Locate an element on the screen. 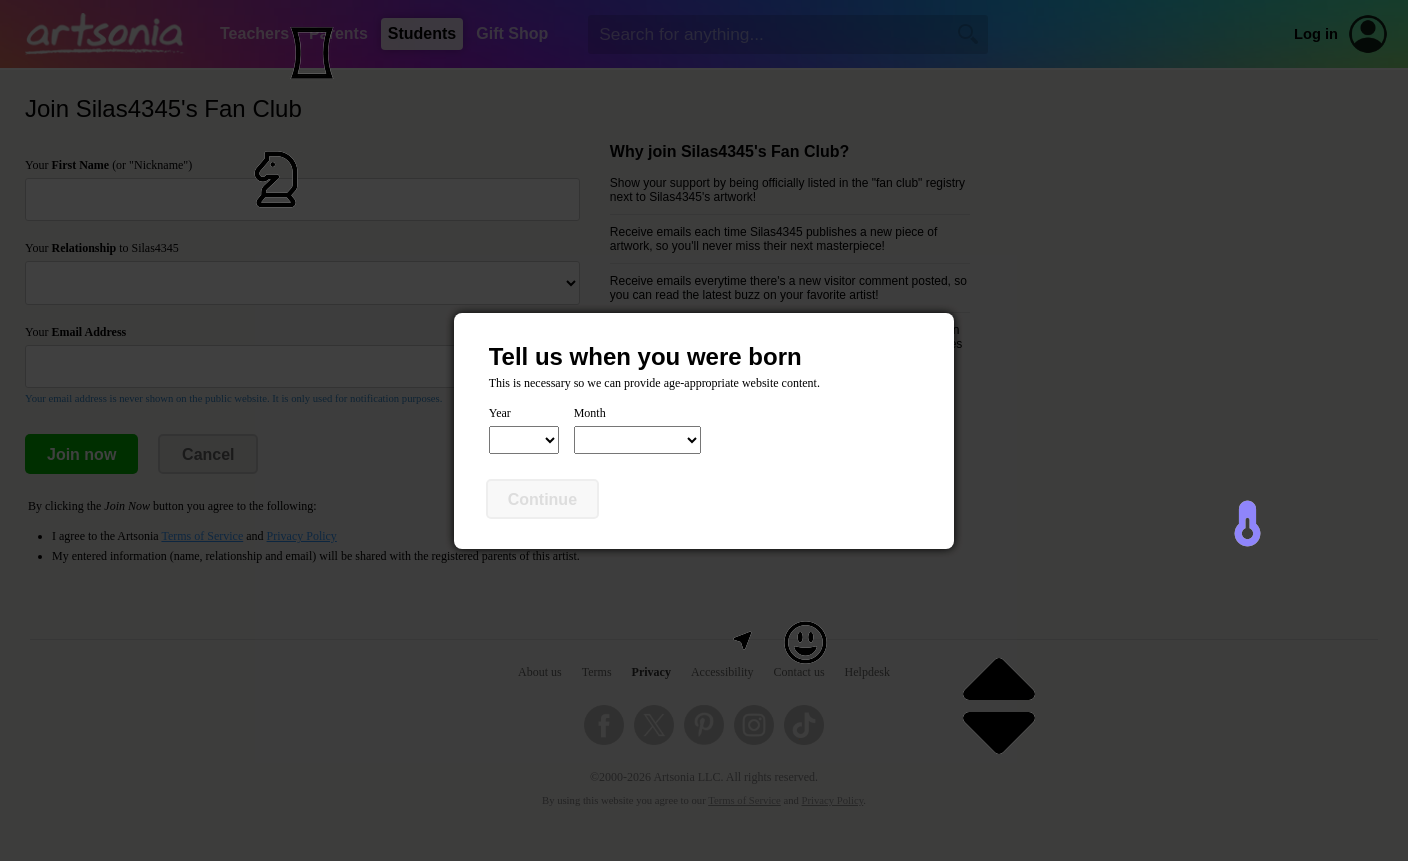  play chess or access chess game is located at coordinates (276, 181).